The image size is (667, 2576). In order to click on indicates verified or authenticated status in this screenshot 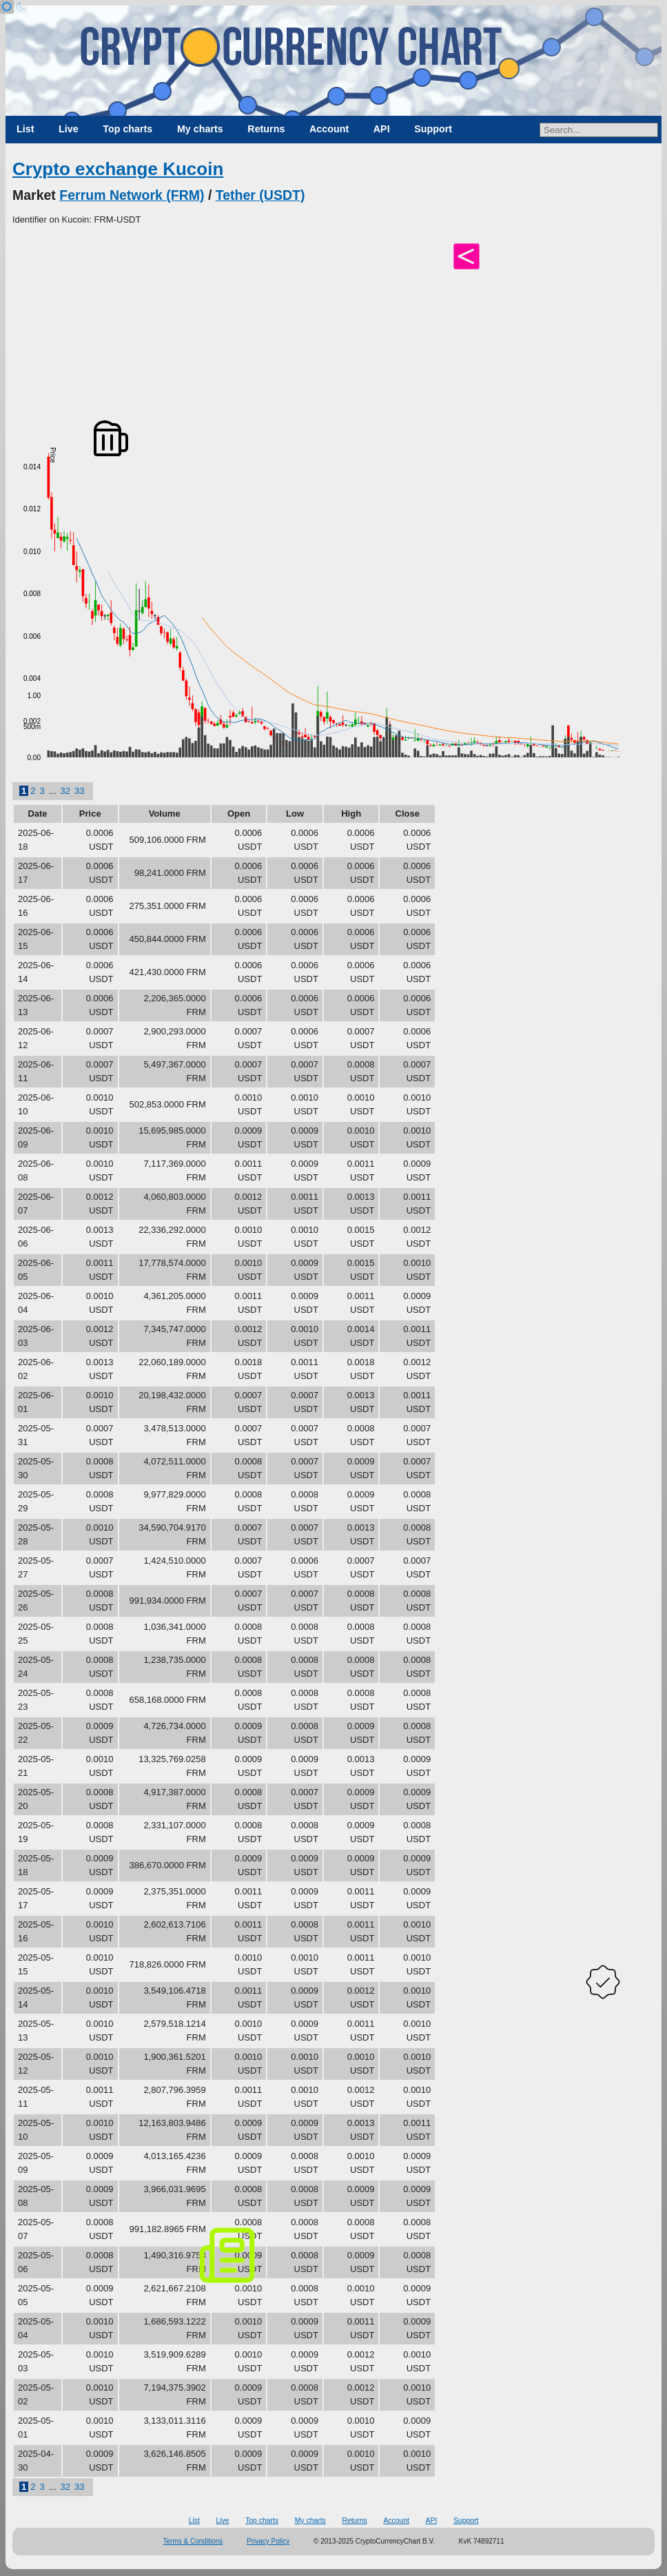, I will do `click(603, 1982)`.